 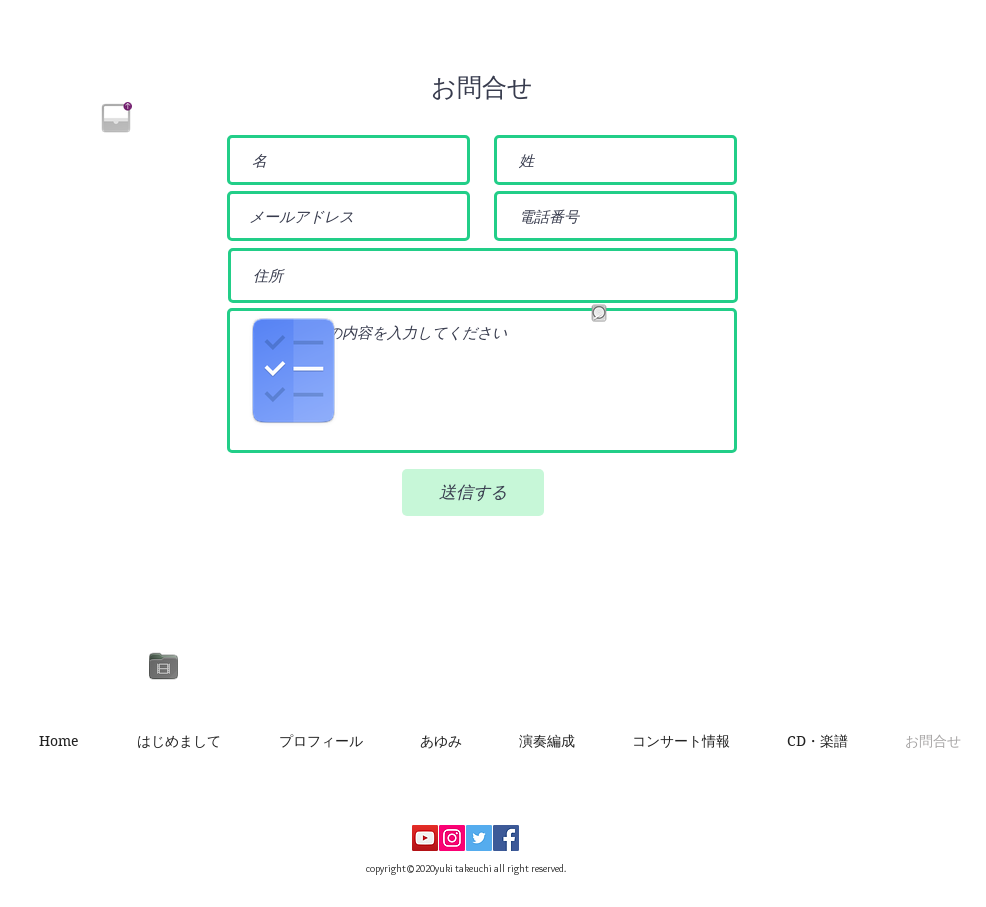 What do you see at coordinates (116, 118) in the screenshot?
I see `view emails waiting to be sent` at bounding box center [116, 118].